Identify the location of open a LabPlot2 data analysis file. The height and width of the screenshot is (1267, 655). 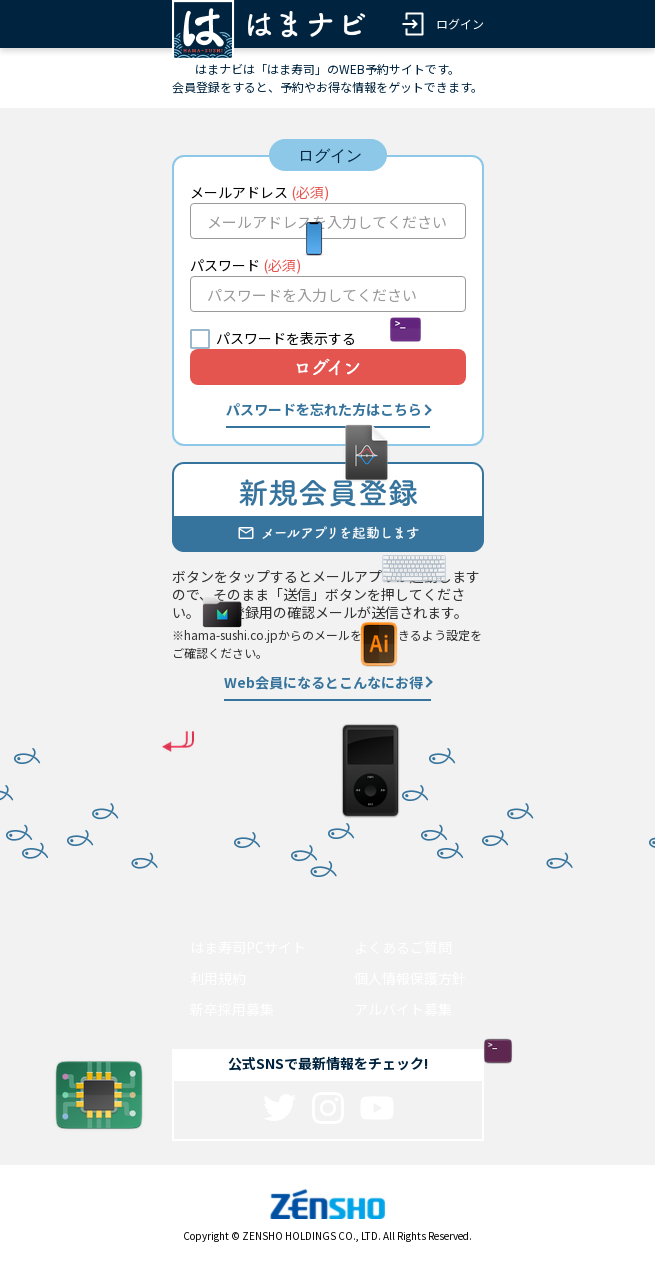
(366, 453).